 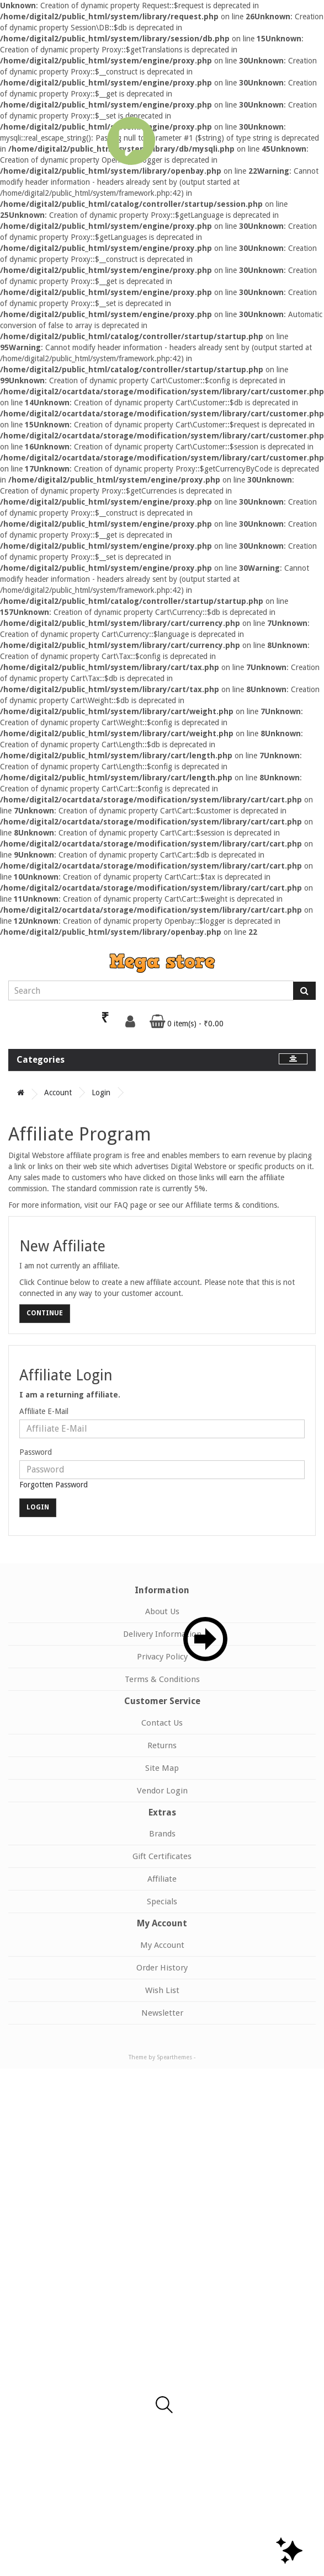 What do you see at coordinates (289, 2551) in the screenshot?
I see `indicates AI-generated or enhanced content` at bounding box center [289, 2551].